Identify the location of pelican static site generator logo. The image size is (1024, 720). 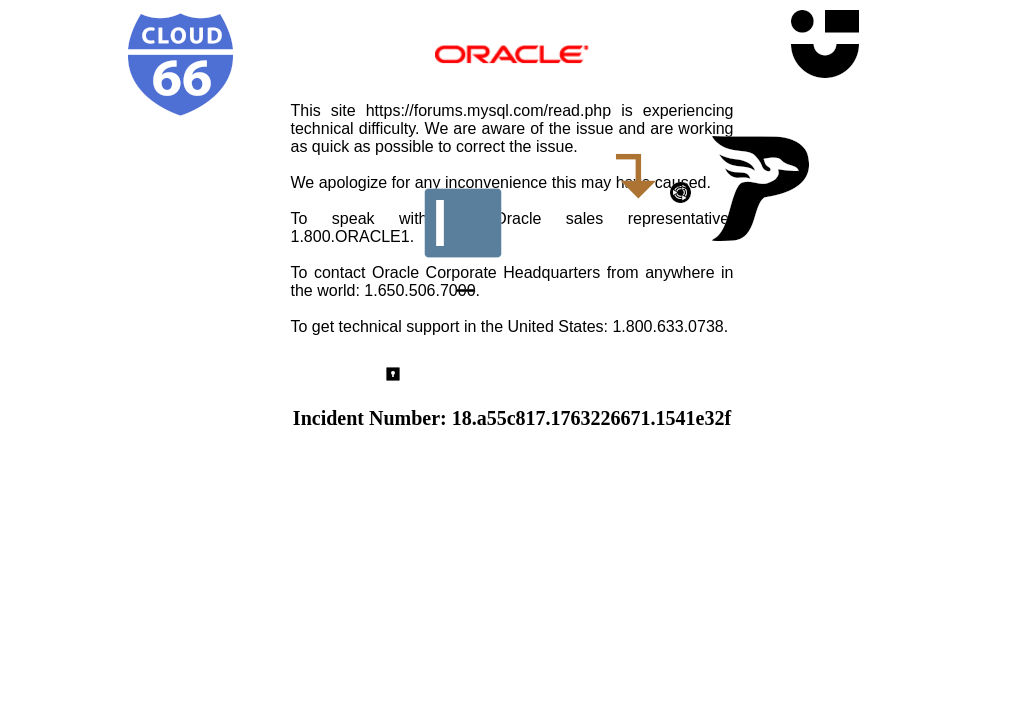
(760, 188).